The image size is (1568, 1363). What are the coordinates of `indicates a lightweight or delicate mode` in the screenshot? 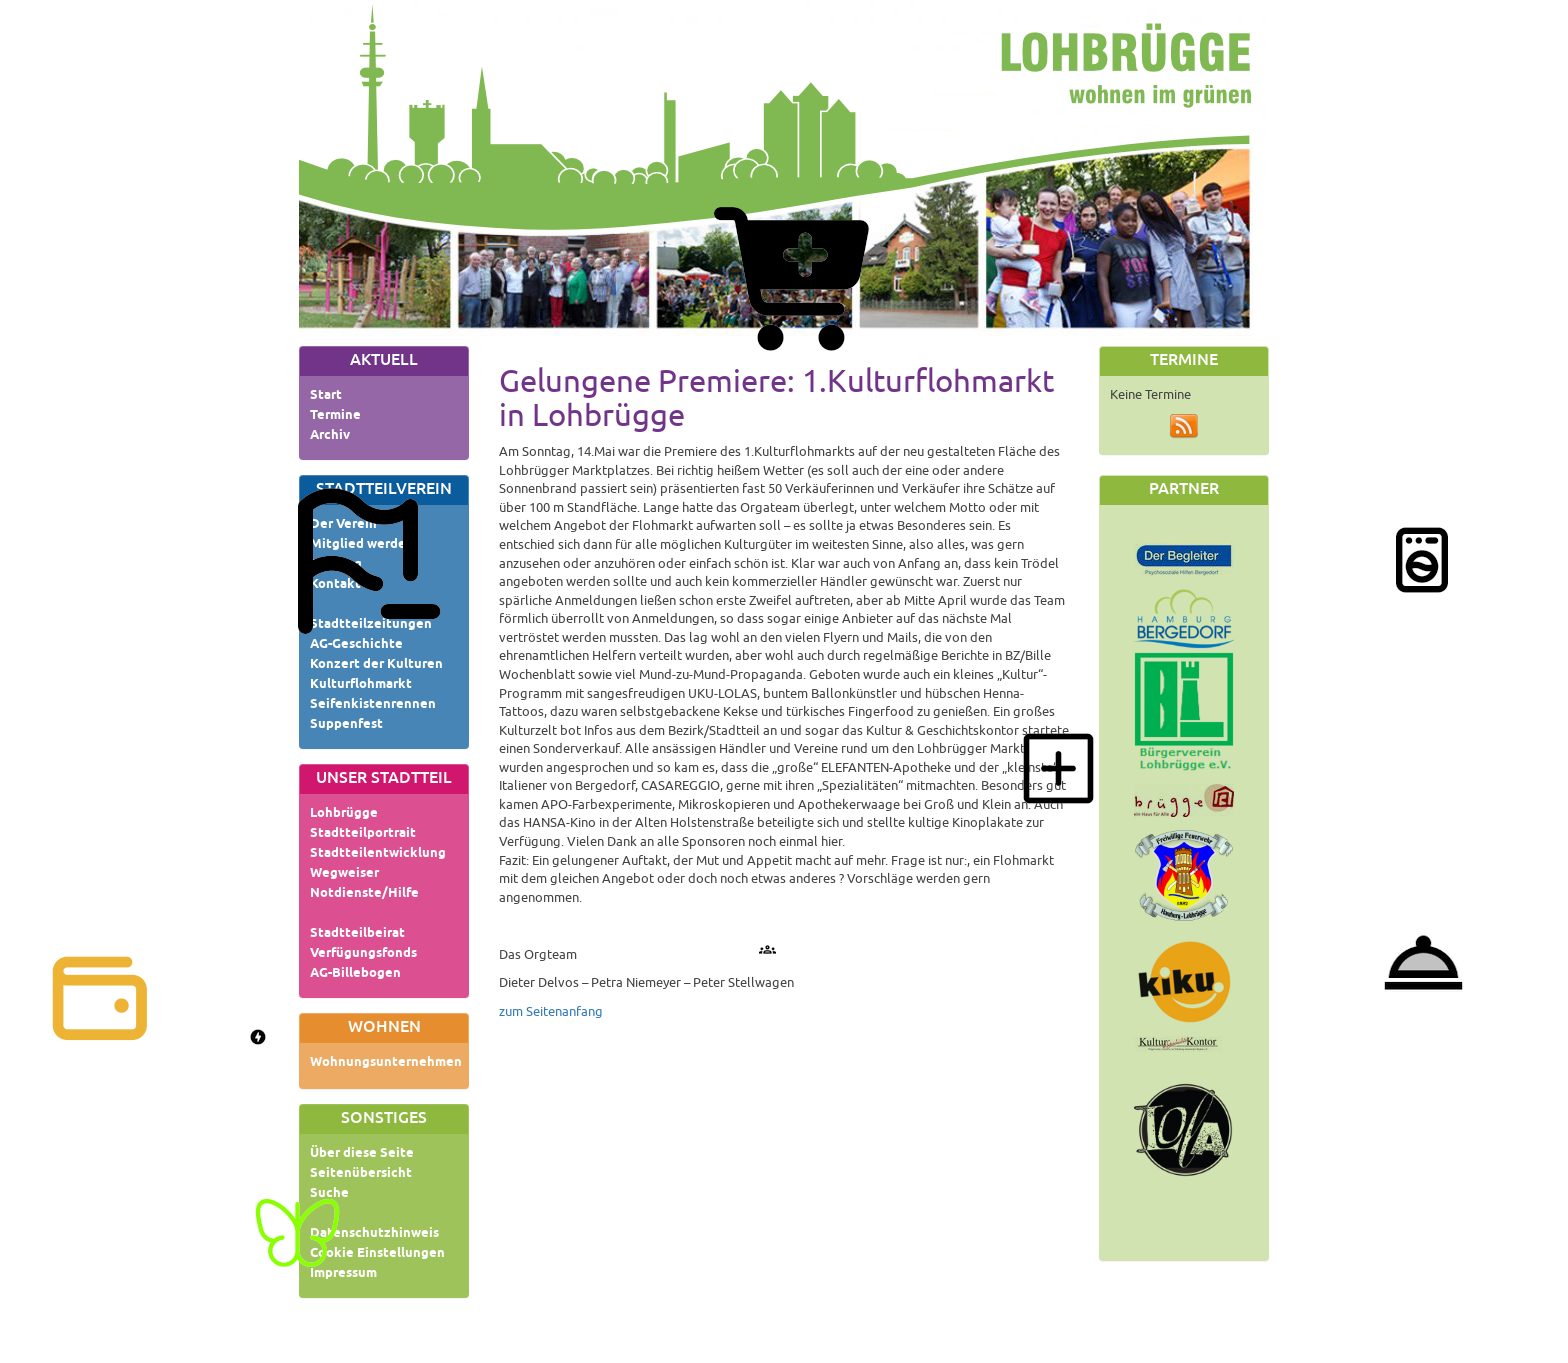 It's located at (297, 1231).